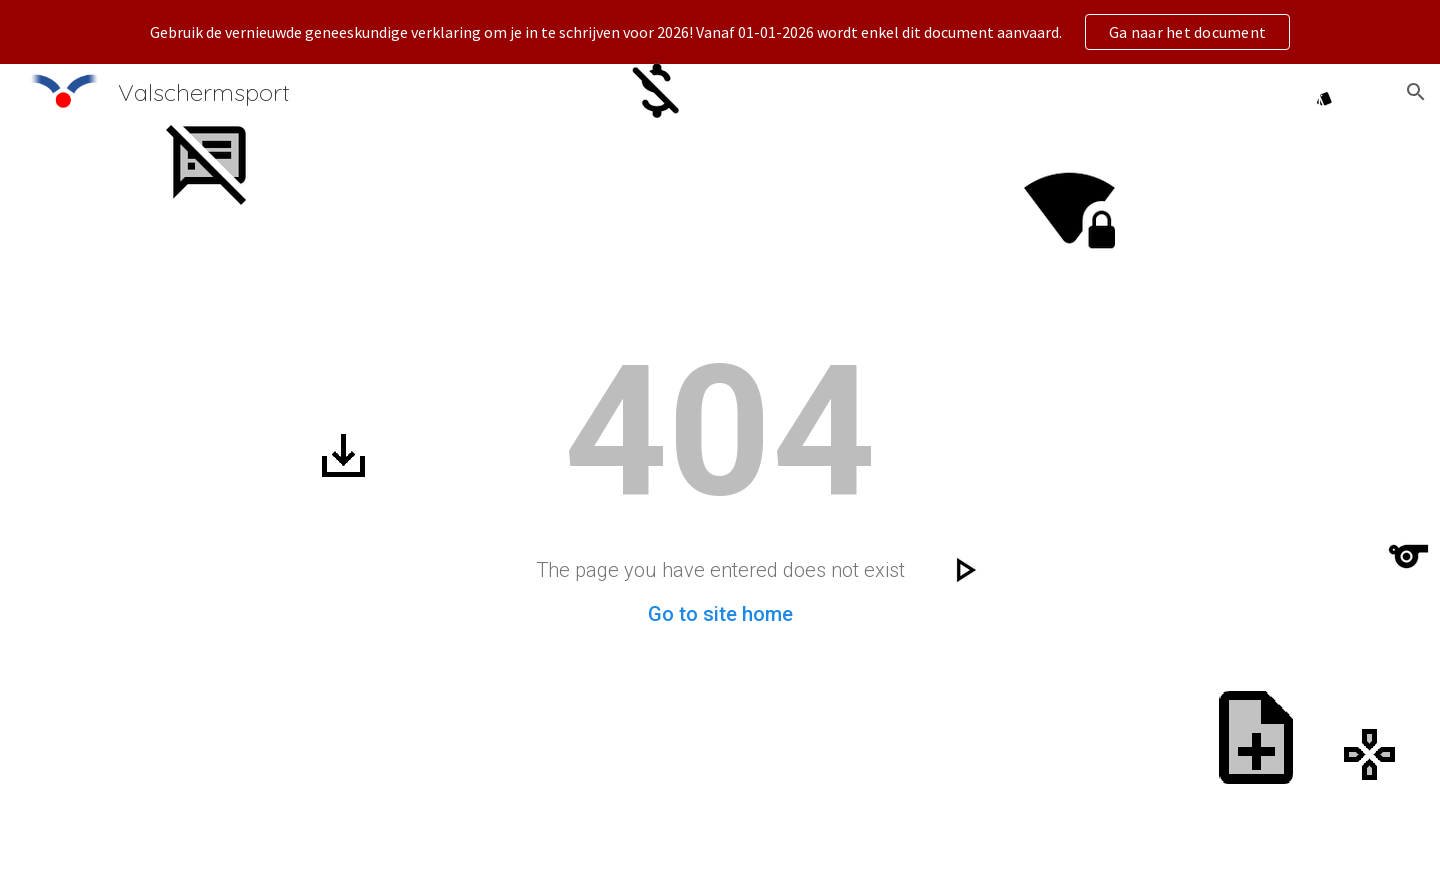  Describe the element at coordinates (1069, 210) in the screenshot. I see `connected to a secure or password-protected wifi network` at that location.